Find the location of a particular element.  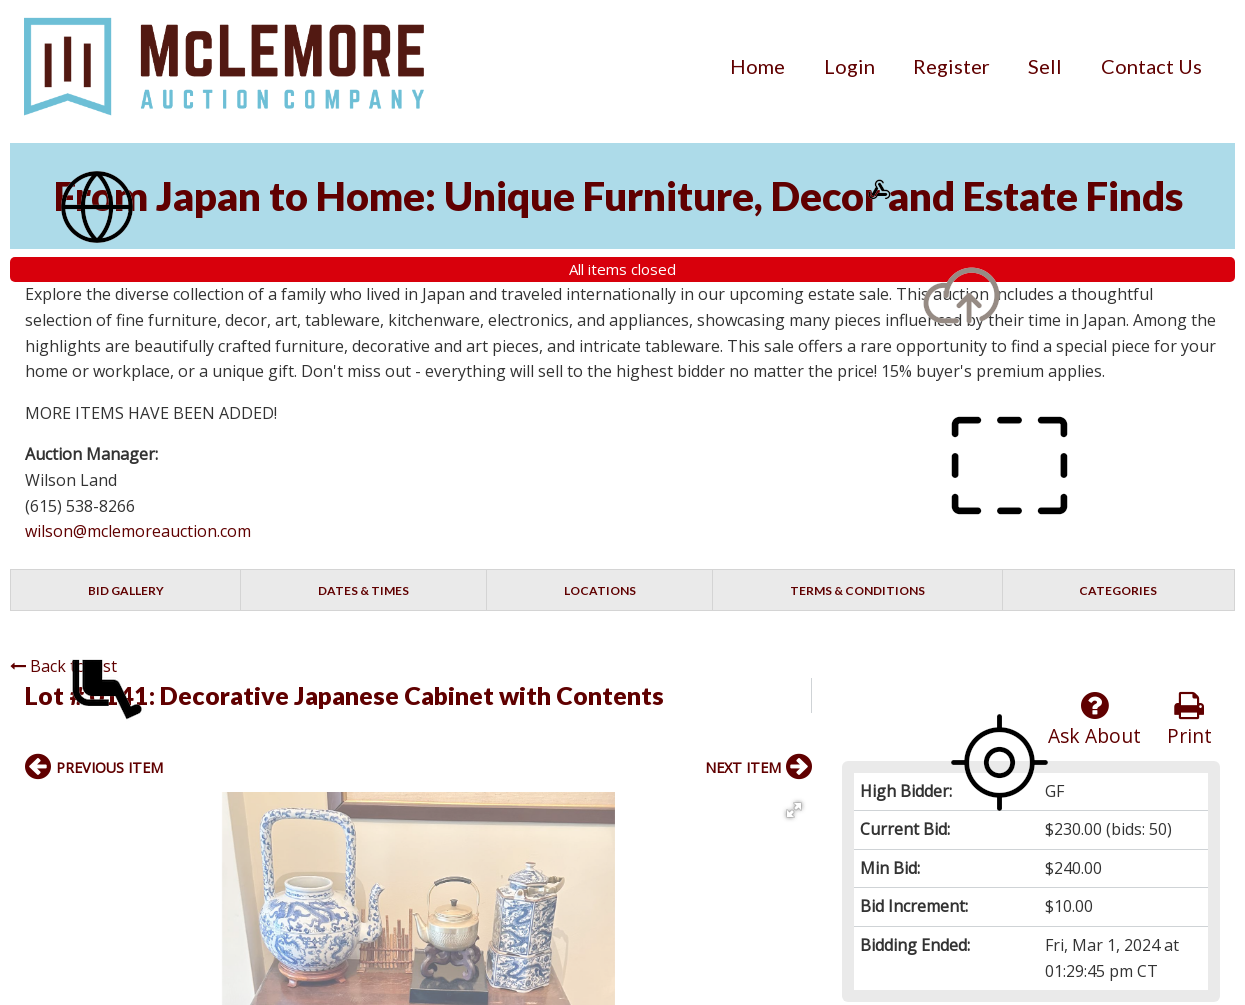

select or define a region is located at coordinates (1009, 465).